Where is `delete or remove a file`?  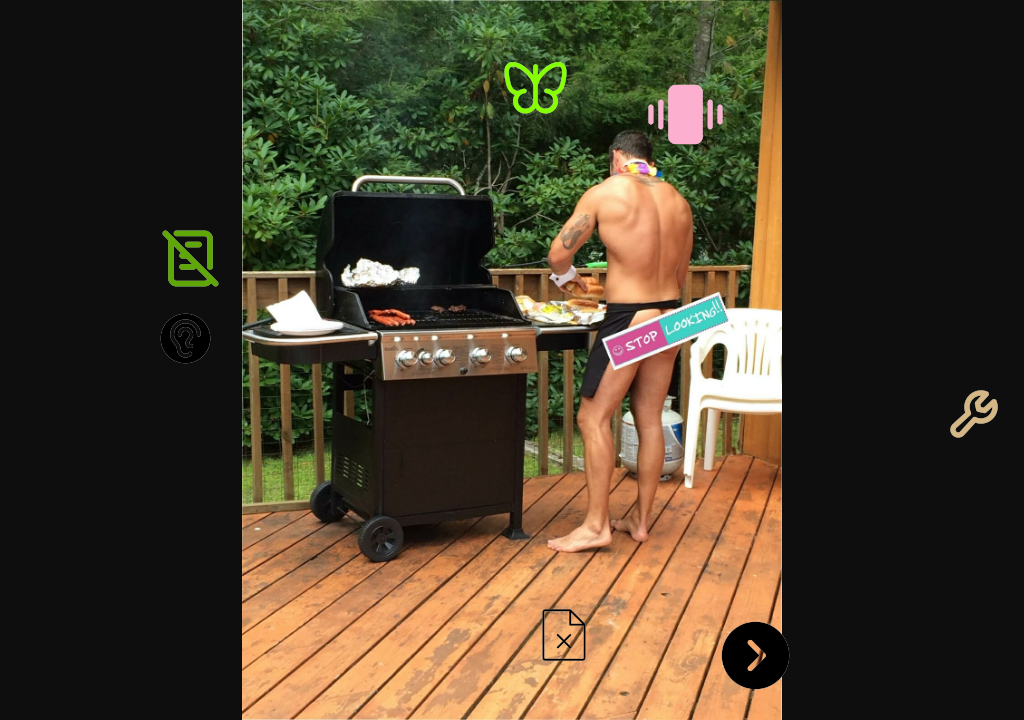
delete or remove a file is located at coordinates (564, 635).